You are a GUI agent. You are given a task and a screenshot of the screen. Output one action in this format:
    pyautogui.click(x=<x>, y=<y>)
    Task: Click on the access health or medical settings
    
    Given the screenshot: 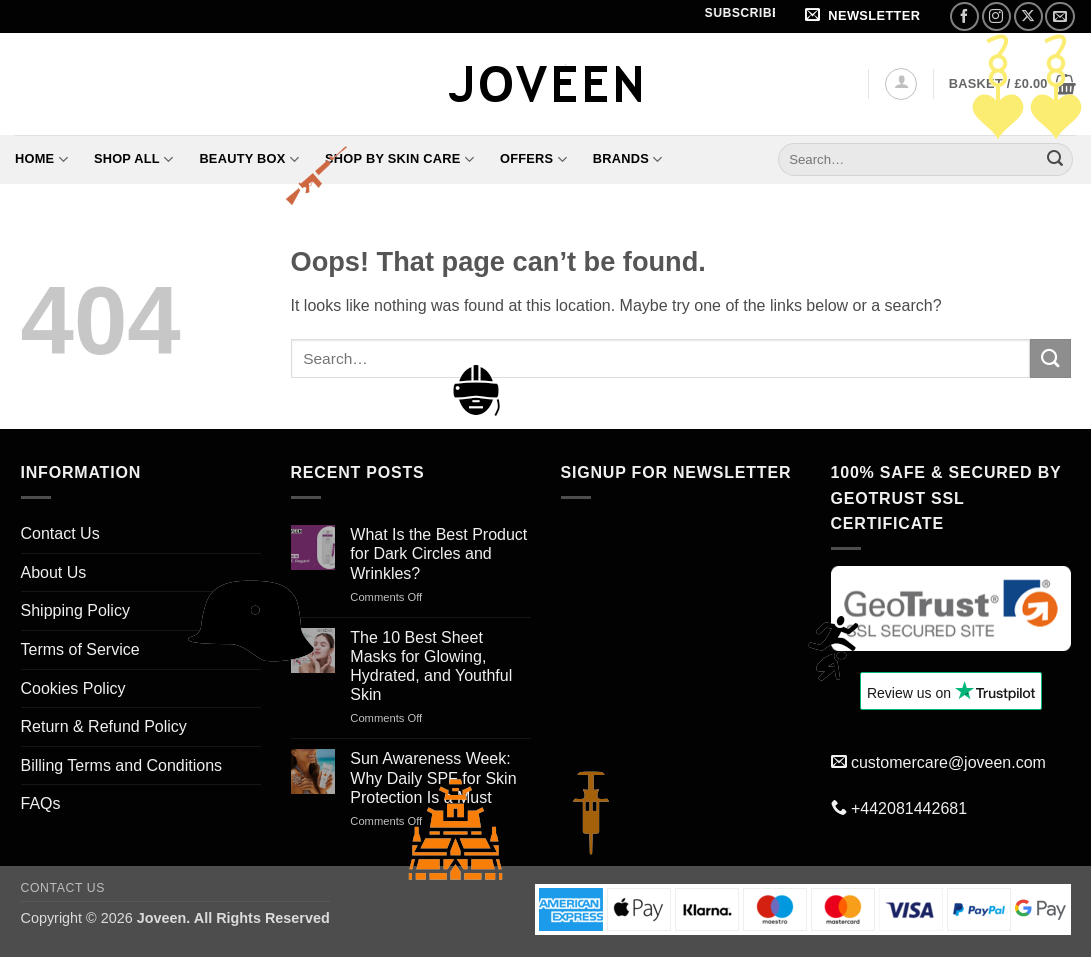 What is the action you would take?
    pyautogui.click(x=591, y=813)
    